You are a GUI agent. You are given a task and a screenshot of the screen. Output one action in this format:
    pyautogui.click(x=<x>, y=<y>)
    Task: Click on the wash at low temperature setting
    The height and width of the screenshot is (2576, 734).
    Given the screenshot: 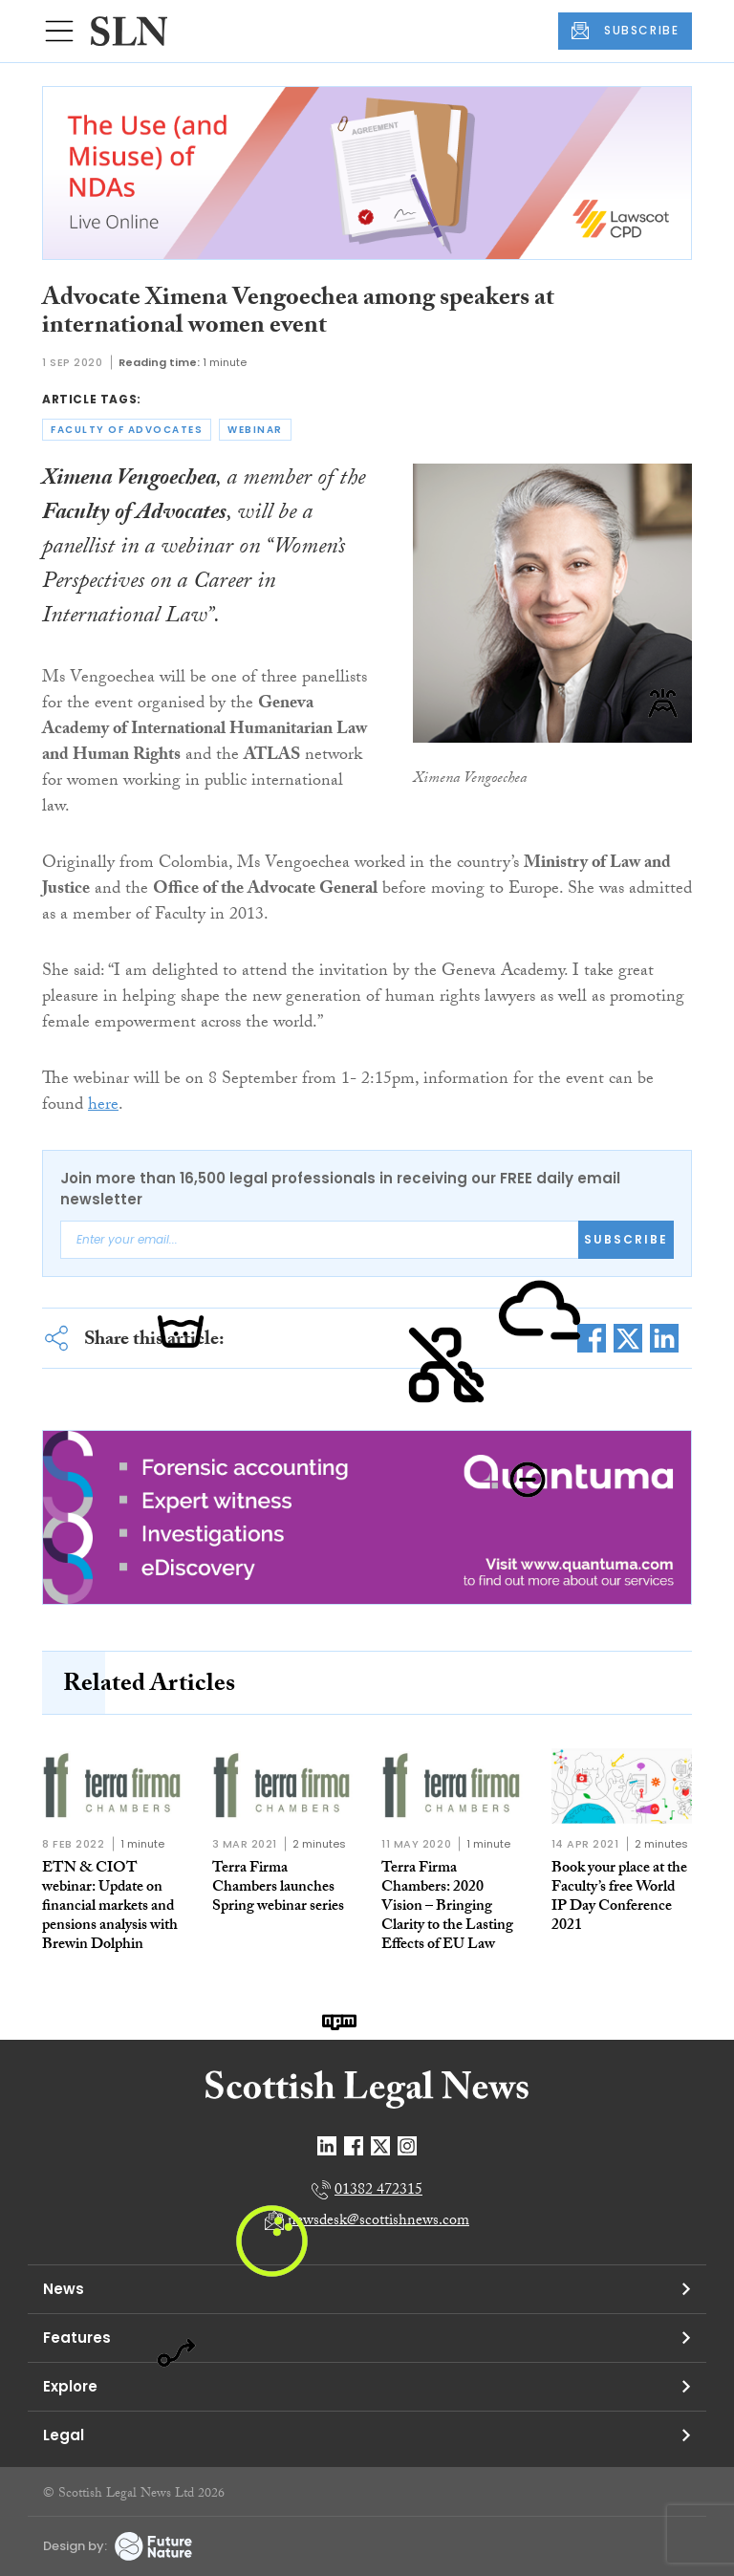 What is the action you would take?
    pyautogui.click(x=181, y=1331)
    